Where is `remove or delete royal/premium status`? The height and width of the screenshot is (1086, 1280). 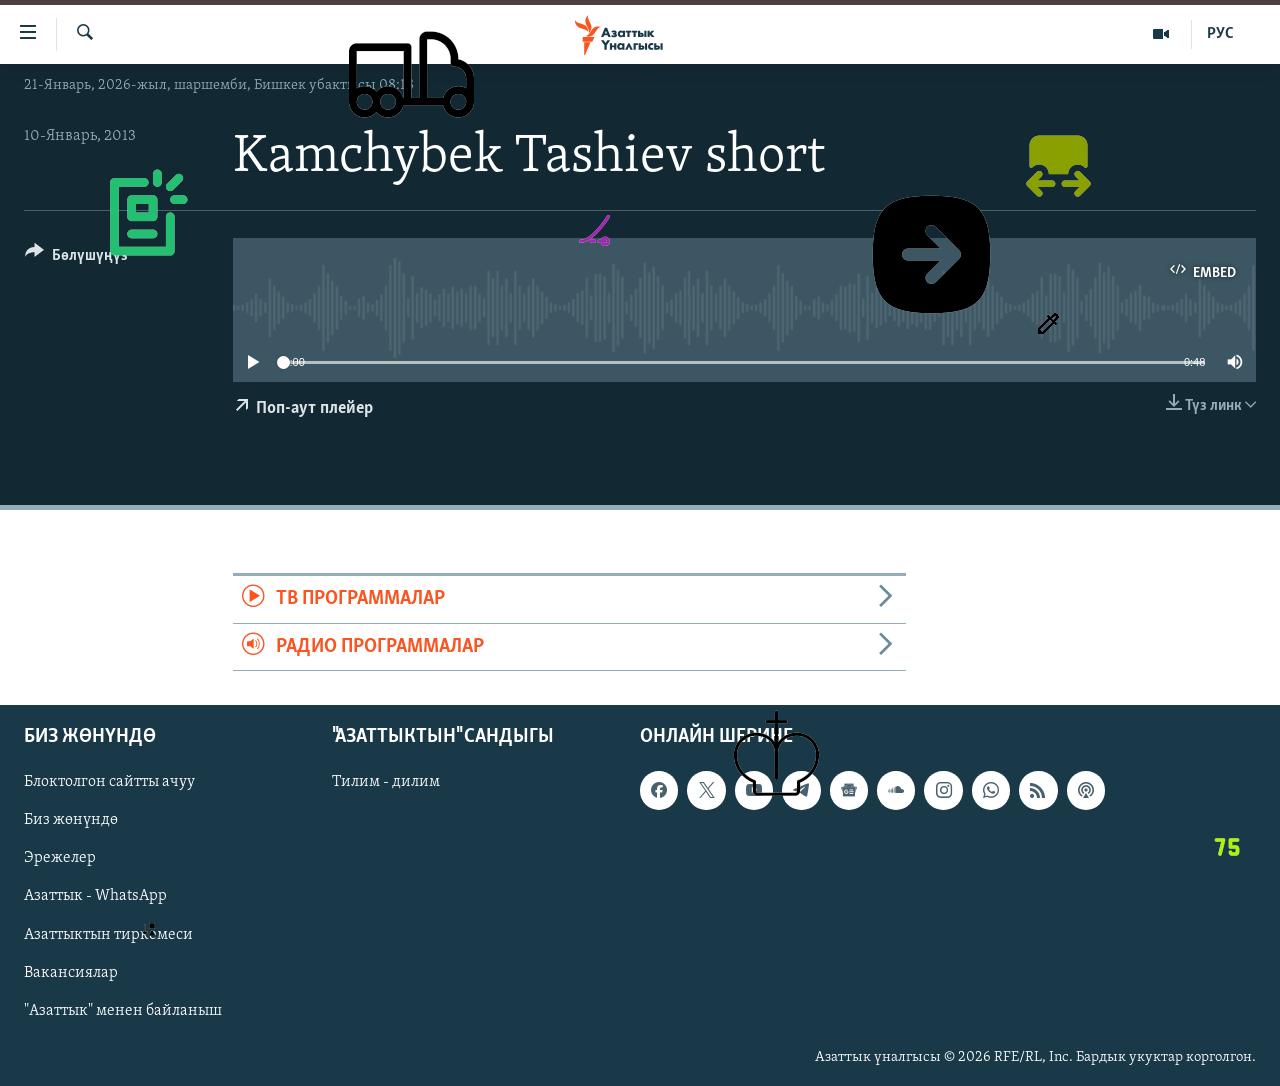
remove or delete royal/premium status is located at coordinates (776, 759).